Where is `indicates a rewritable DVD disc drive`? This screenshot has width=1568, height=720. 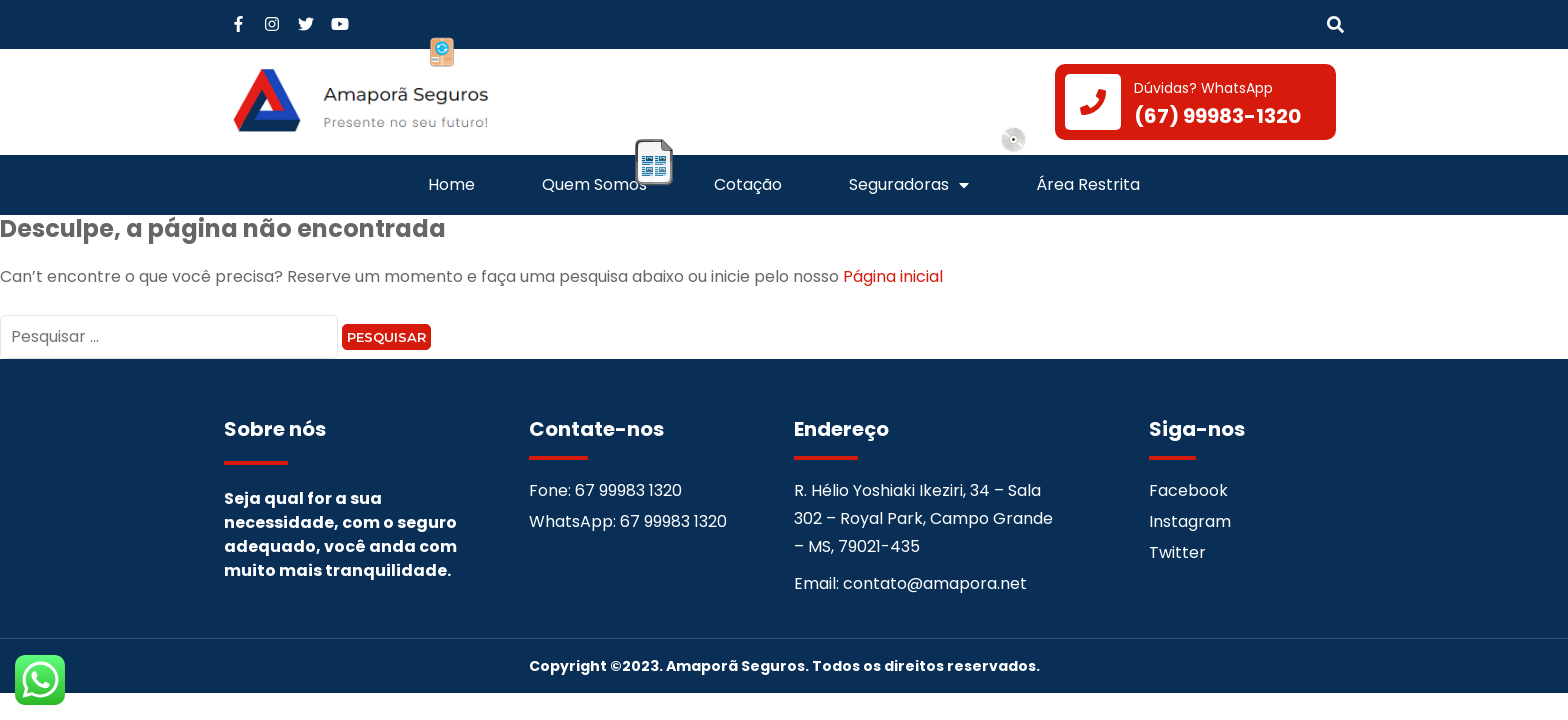 indicates a rewritable DVD disc drive is located at coordinates (1013, 139).